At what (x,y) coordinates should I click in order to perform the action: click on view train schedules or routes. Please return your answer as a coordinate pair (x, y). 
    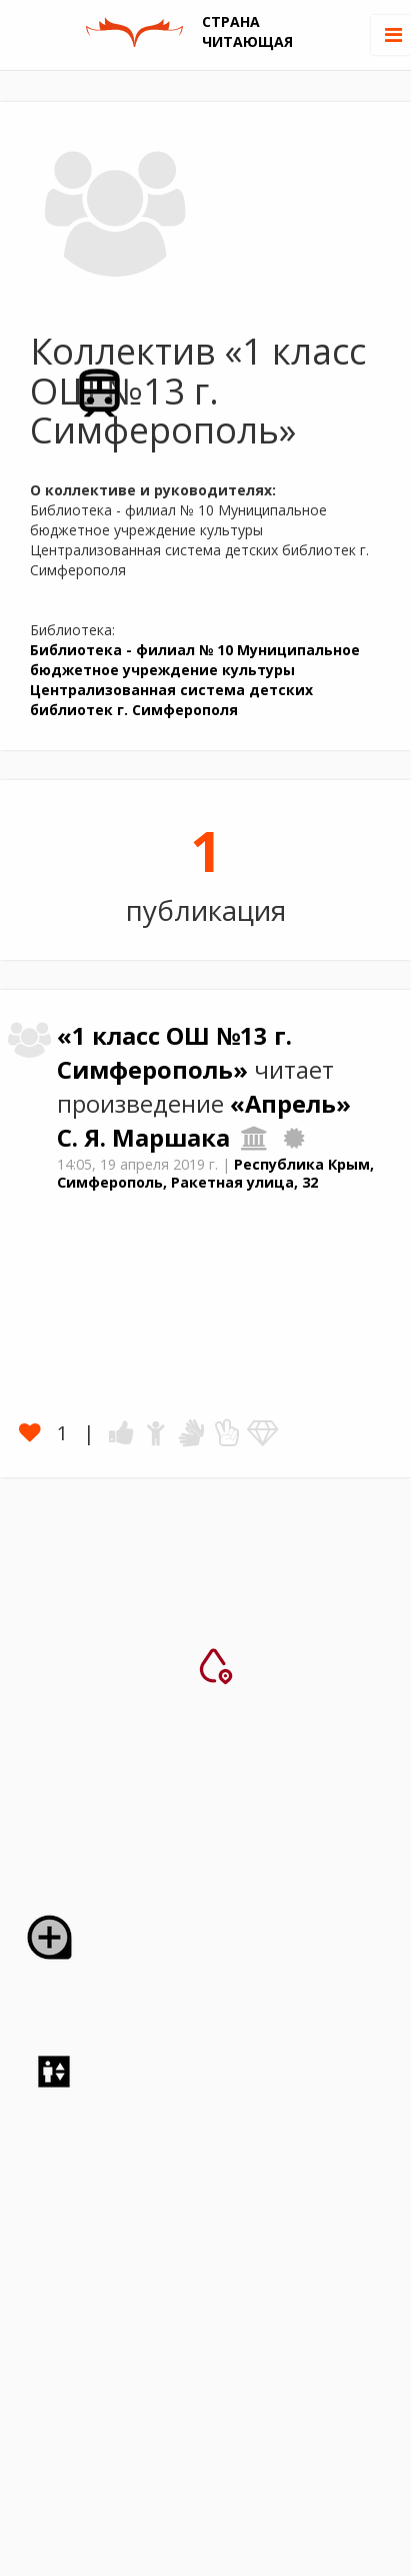
    Looking at the image, I should click on (99, 394).